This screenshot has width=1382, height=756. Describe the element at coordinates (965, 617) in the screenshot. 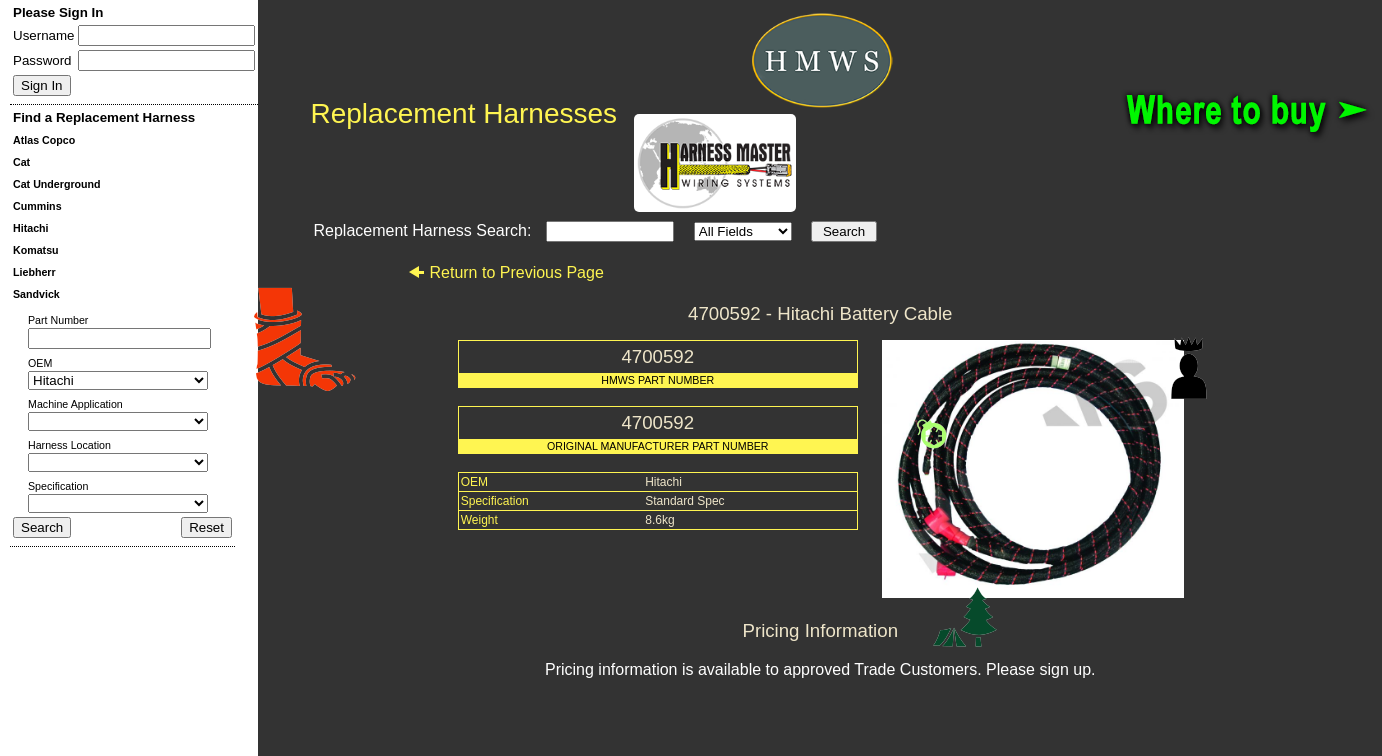

I see `set up camp in a forest area` at that location.